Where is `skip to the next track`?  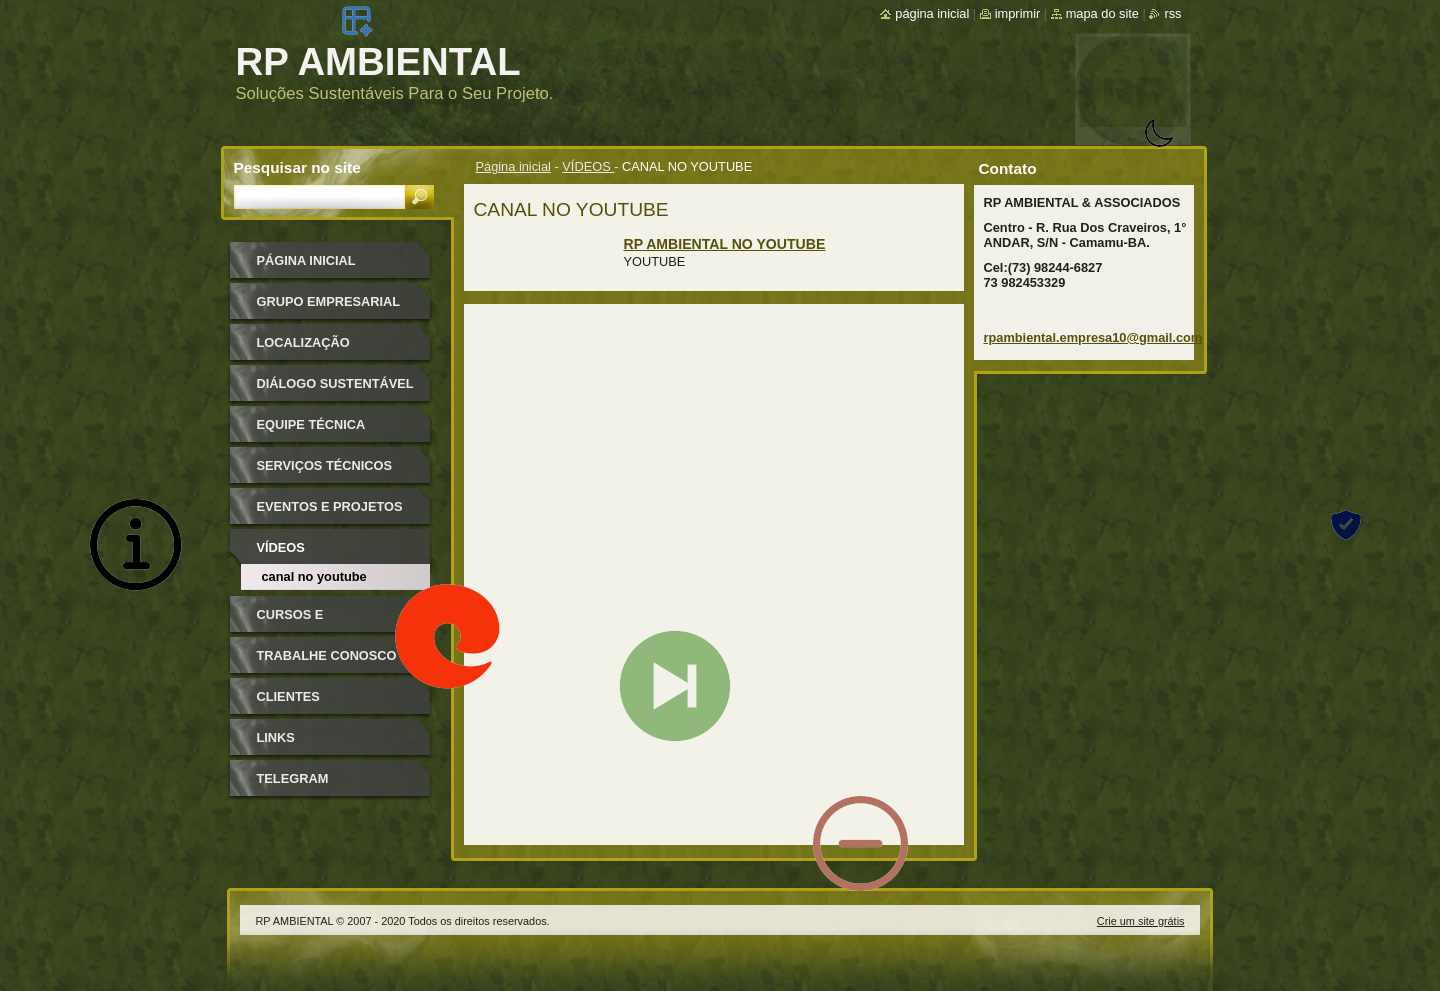
skip to the next track is located at coordinates (675, 686).